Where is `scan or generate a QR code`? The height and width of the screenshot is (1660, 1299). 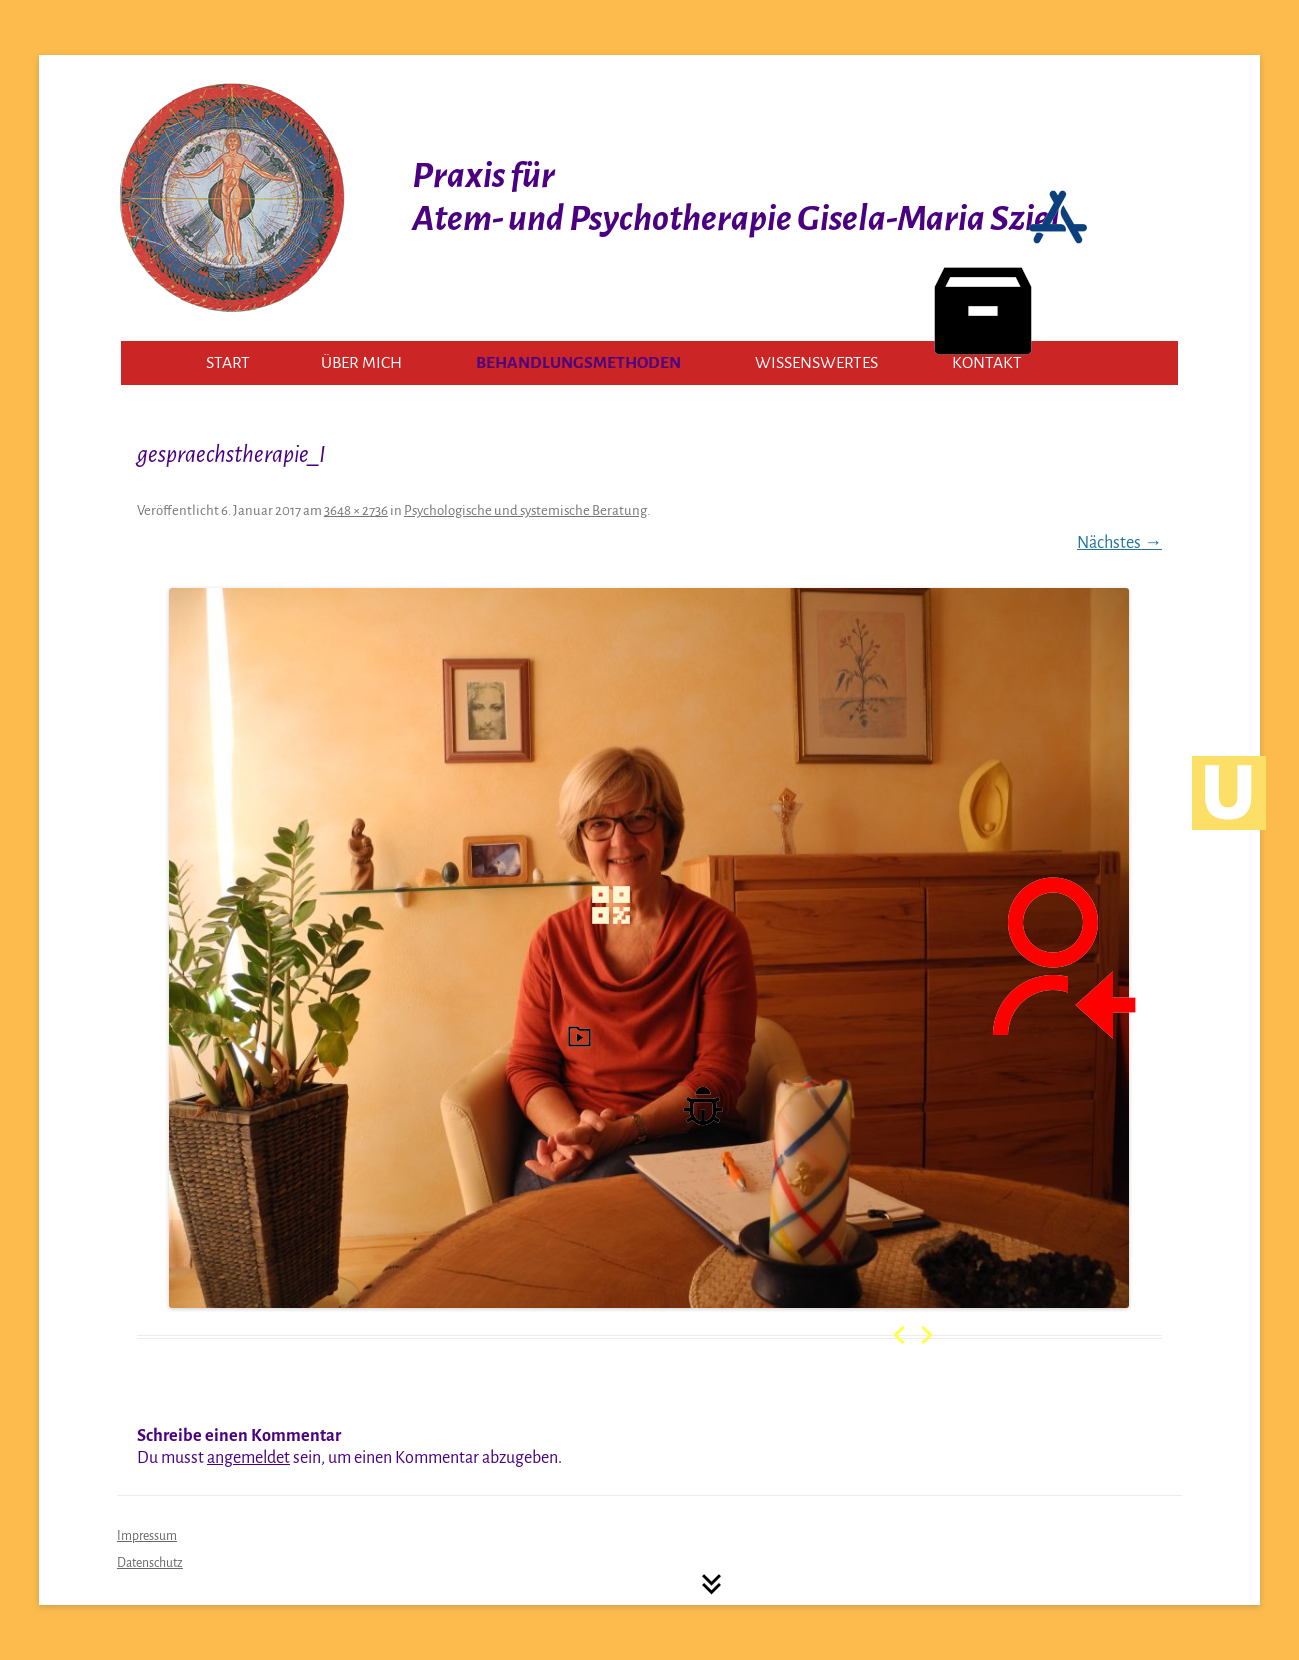
scan or generate a QR code is located at coordinates (611, 905).